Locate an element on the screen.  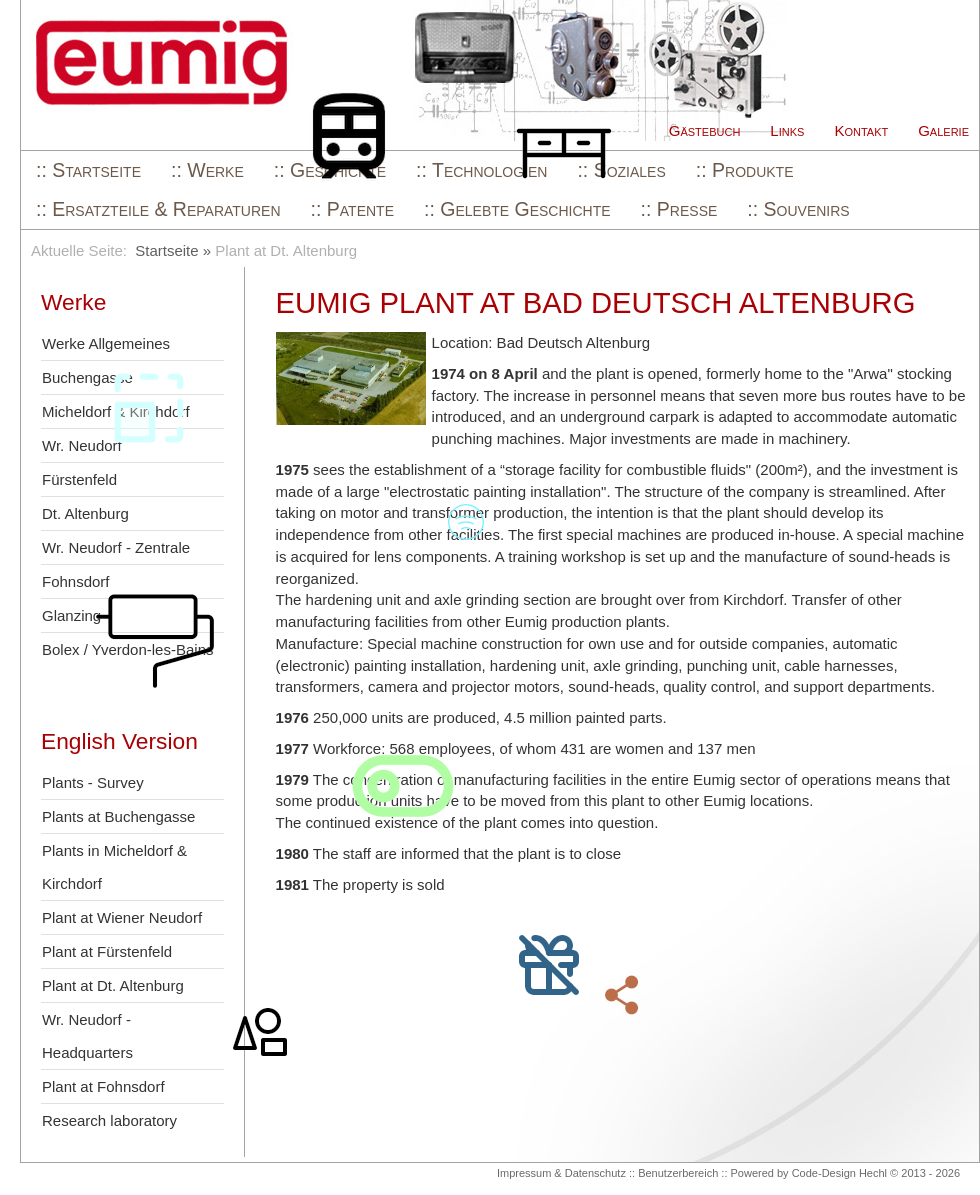
access shape tools or drawing options is located at coordinates (261, 1034).